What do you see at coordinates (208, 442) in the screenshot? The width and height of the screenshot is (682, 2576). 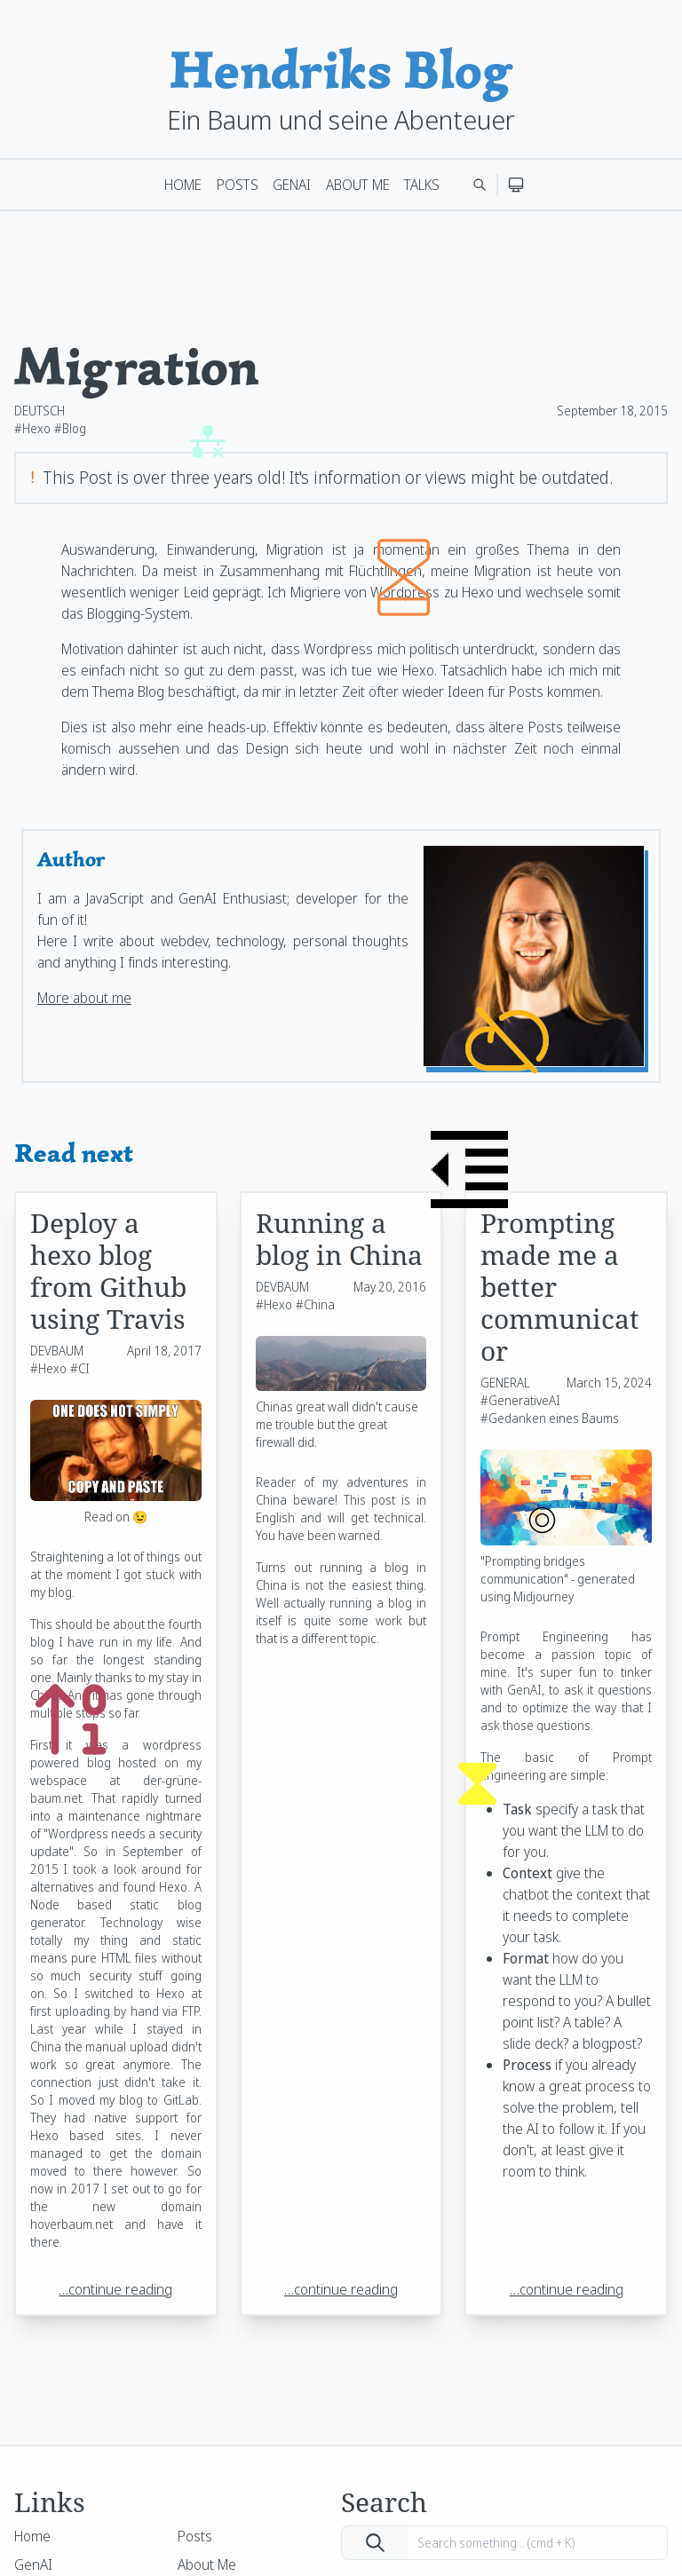 I see `network connection failed or unavailable` at bounding box center [208, 442].